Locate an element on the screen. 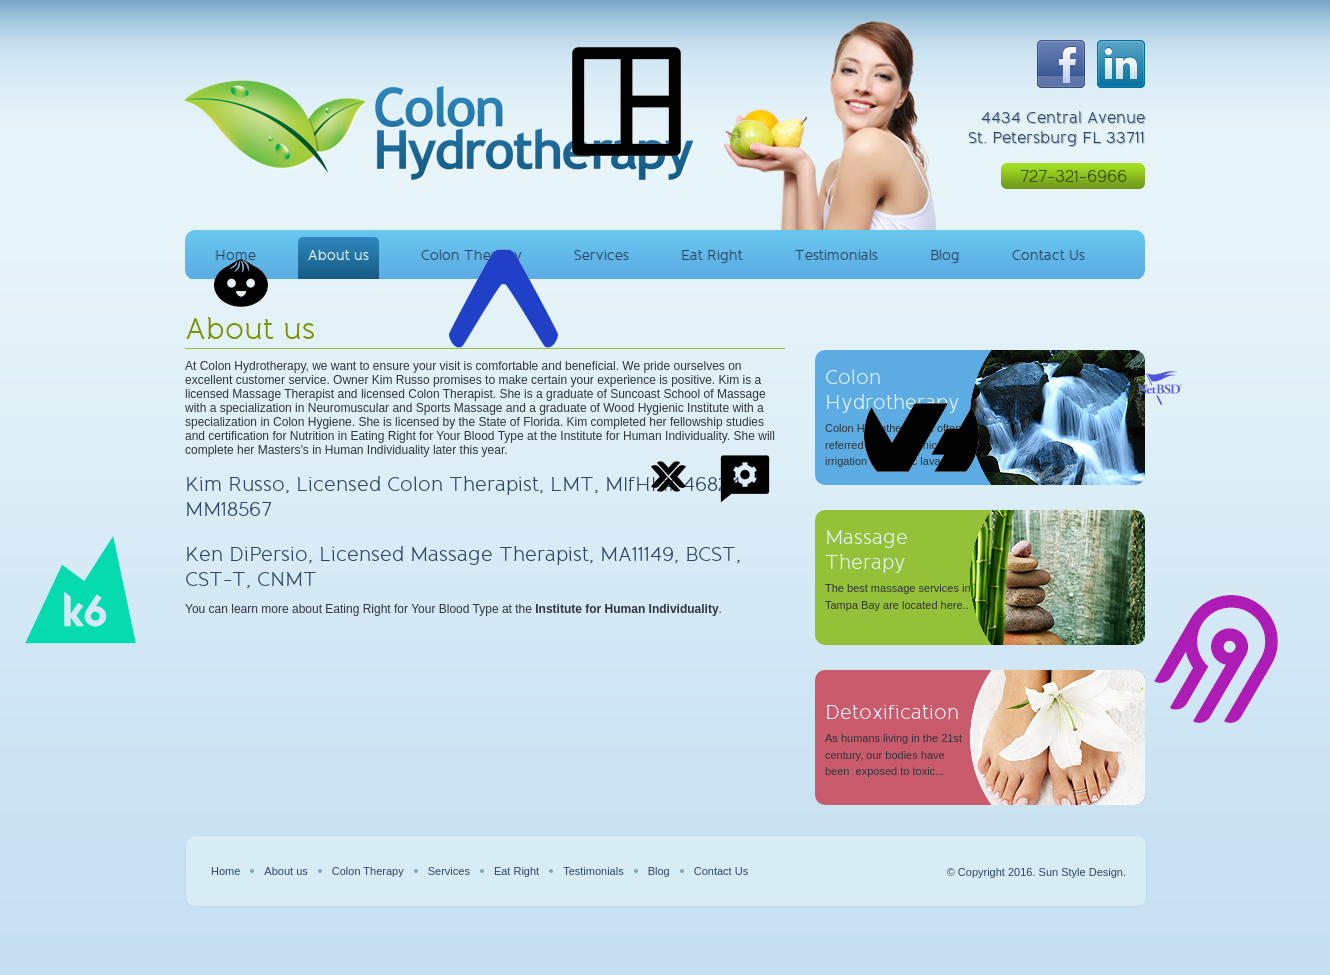 This screenshot has width=1330, height=975. indicates a project using the bun javascript runtime is located at coordinates (241, 283).